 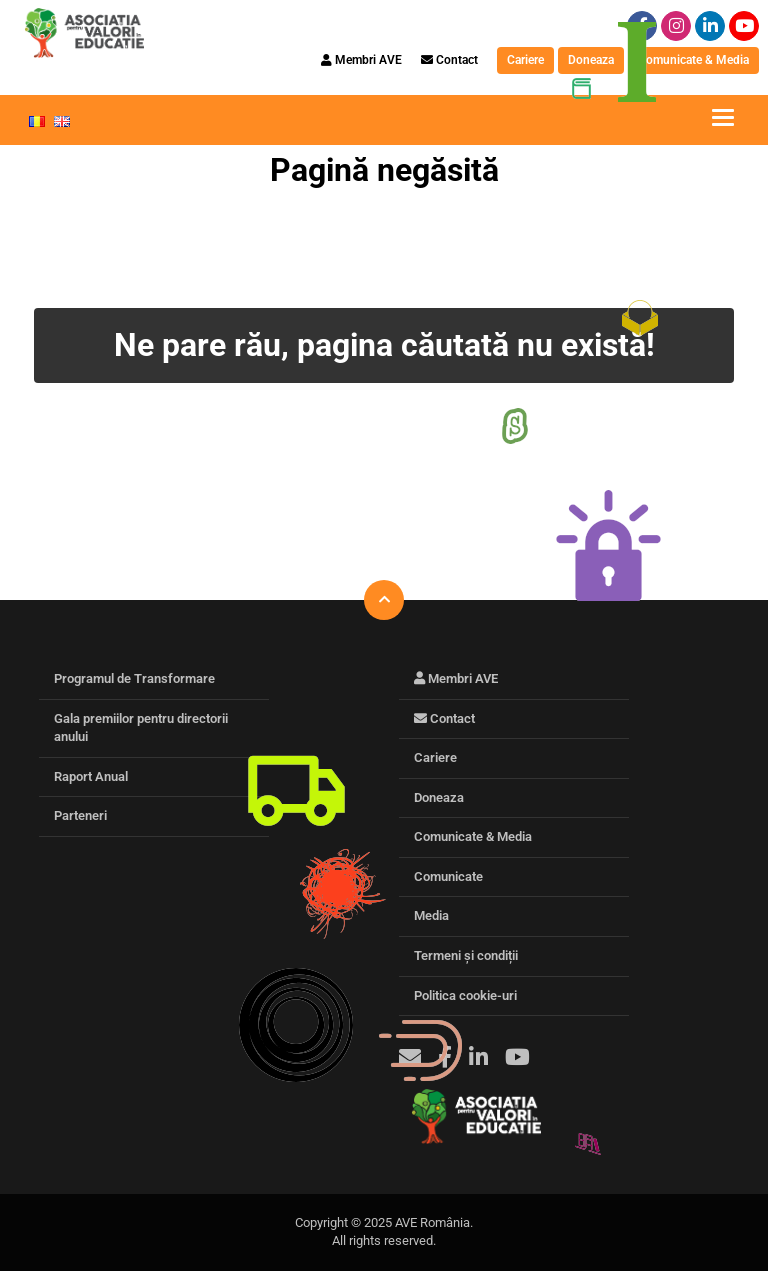 What do you see at coordinates (637, 62) in the screenshot?
I see `open instapaper app` at bounding box center [637, 62].